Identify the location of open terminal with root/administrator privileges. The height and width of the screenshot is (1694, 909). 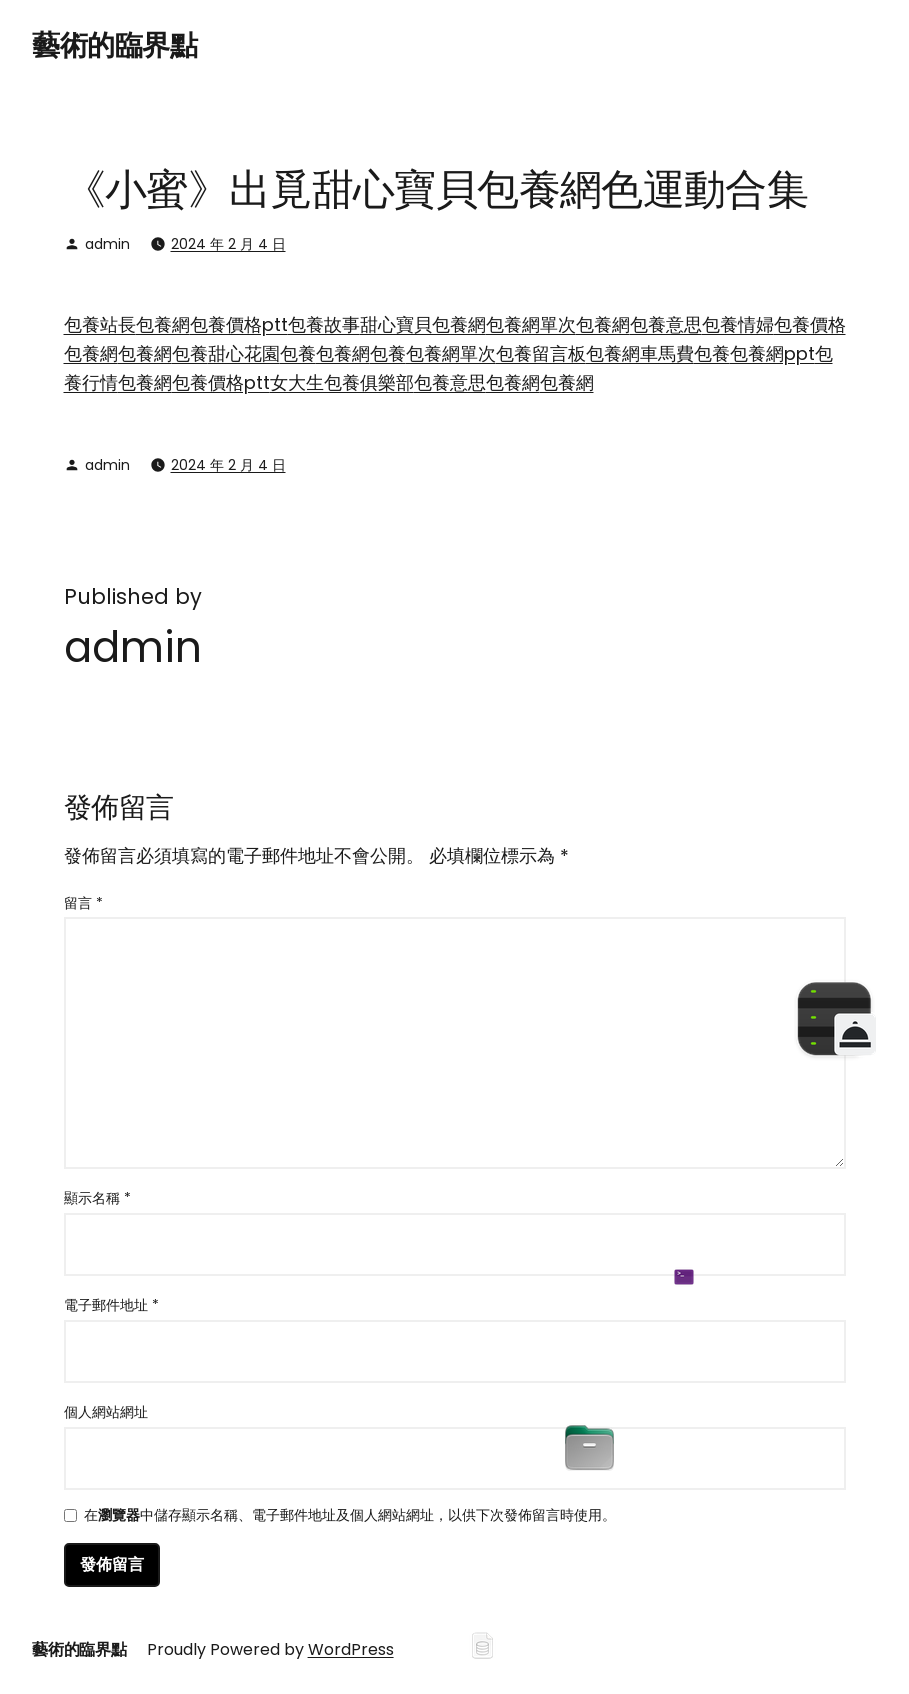
(684, 1277).